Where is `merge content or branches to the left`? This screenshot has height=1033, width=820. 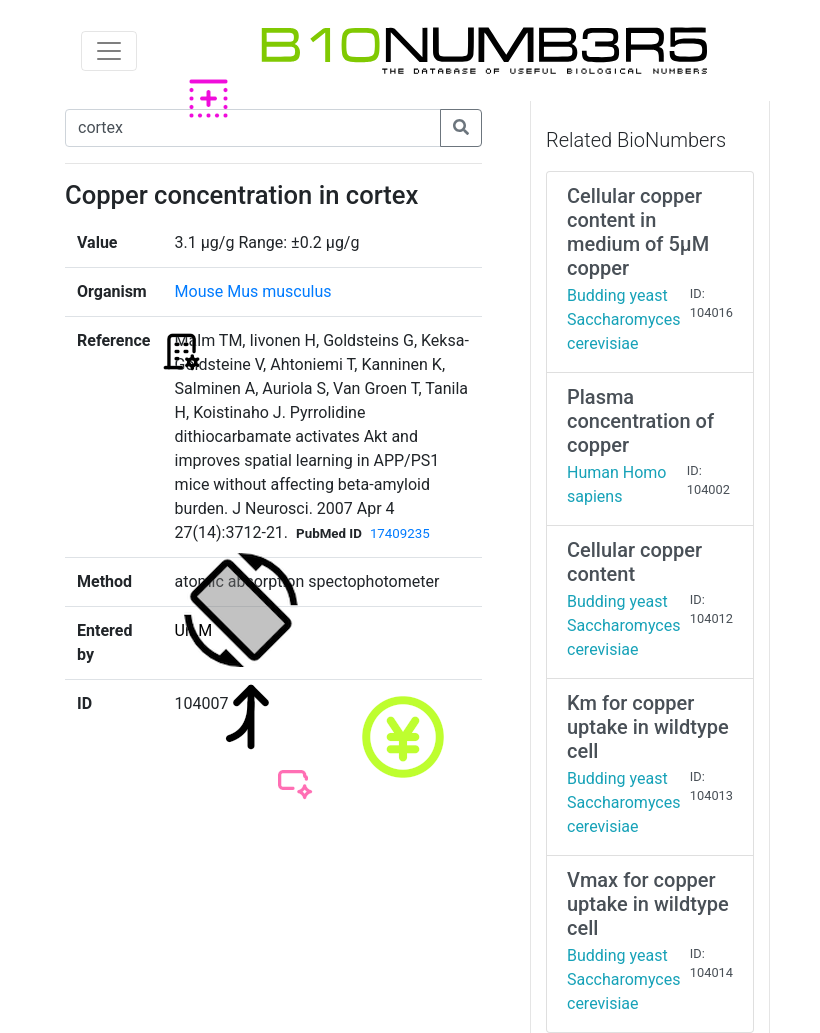 merge content or branches to the left is located at coordinates (251, 717).